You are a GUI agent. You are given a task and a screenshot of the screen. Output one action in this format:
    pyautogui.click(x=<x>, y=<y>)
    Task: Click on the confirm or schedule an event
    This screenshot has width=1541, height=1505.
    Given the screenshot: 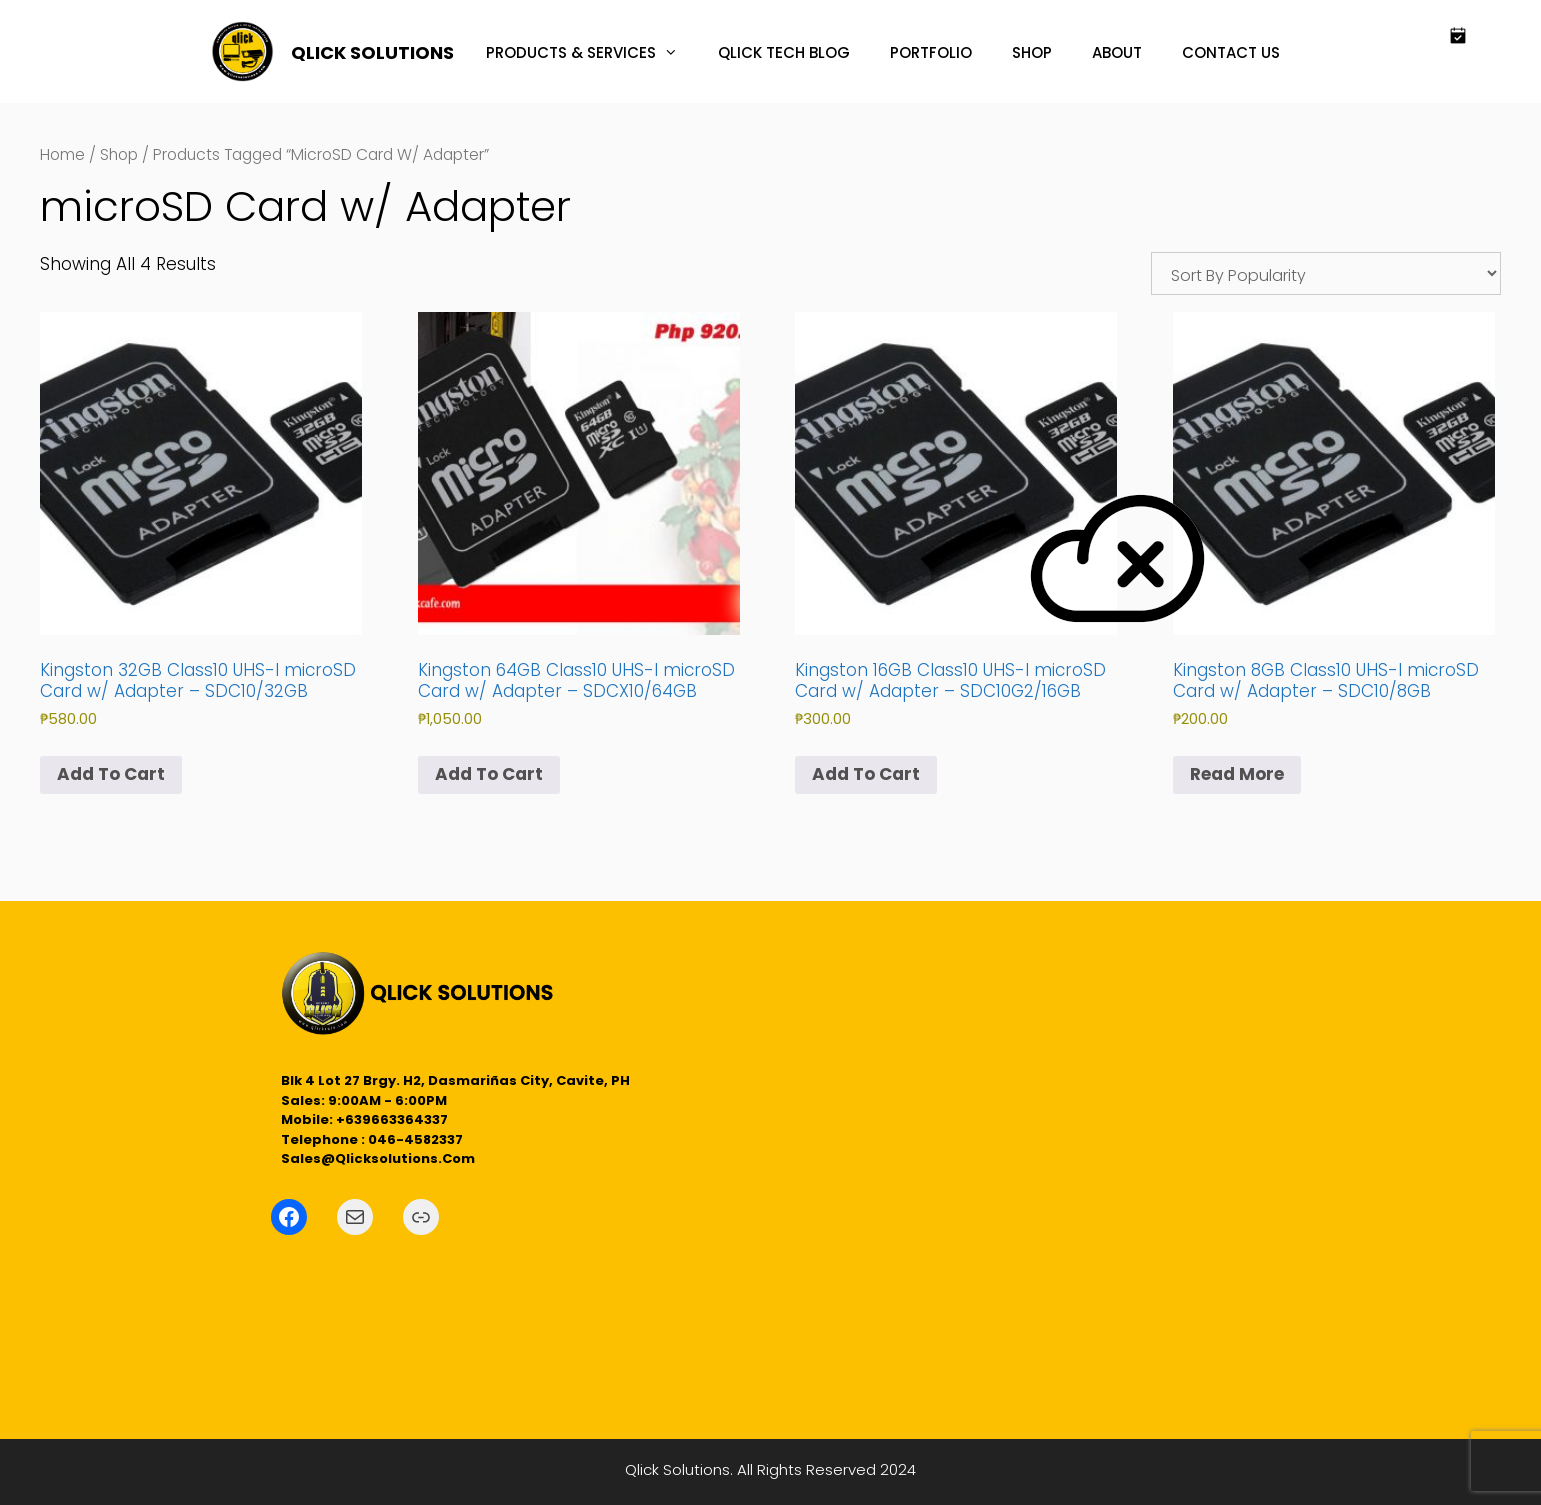 What is the action you would take?
    pyautogui.click(x=1458, y=36)
    